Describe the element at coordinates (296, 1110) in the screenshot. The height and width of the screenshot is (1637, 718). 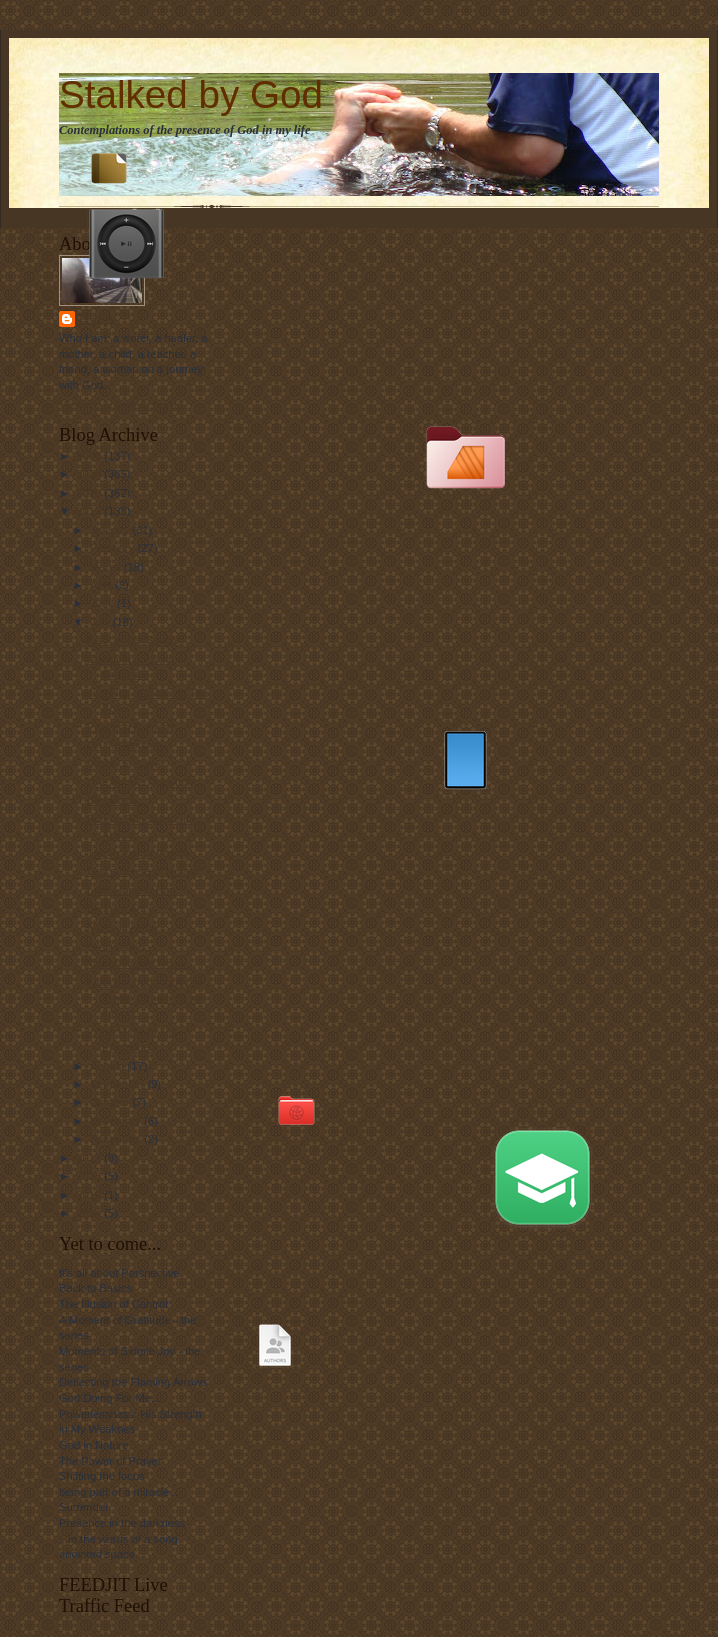
I see `folder containing html or web files` at that location.